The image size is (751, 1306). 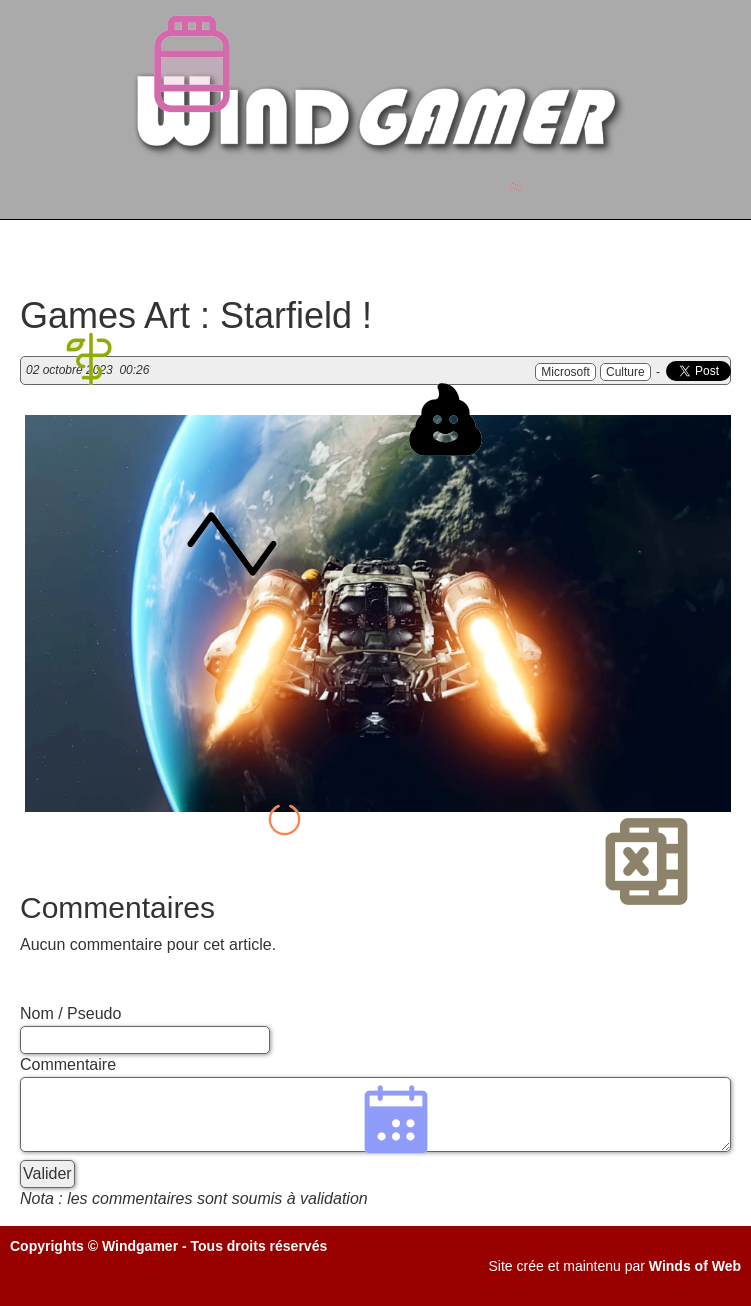 I want to click on view product or ingredient details, so click(x=192, y=64).